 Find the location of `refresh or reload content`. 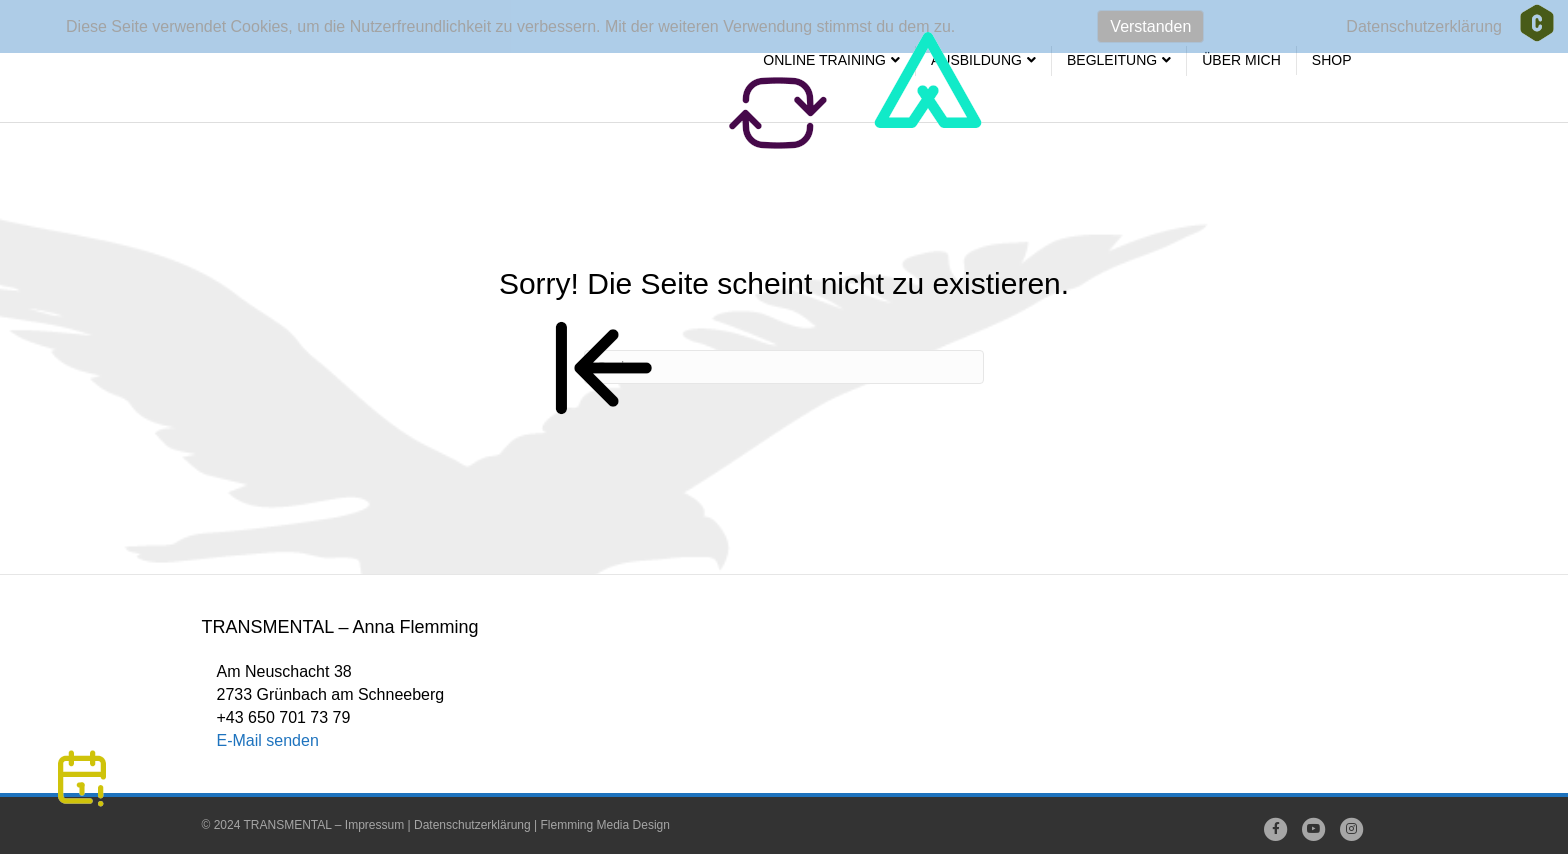

refresh or reload content is located at coordinates (778, 113).